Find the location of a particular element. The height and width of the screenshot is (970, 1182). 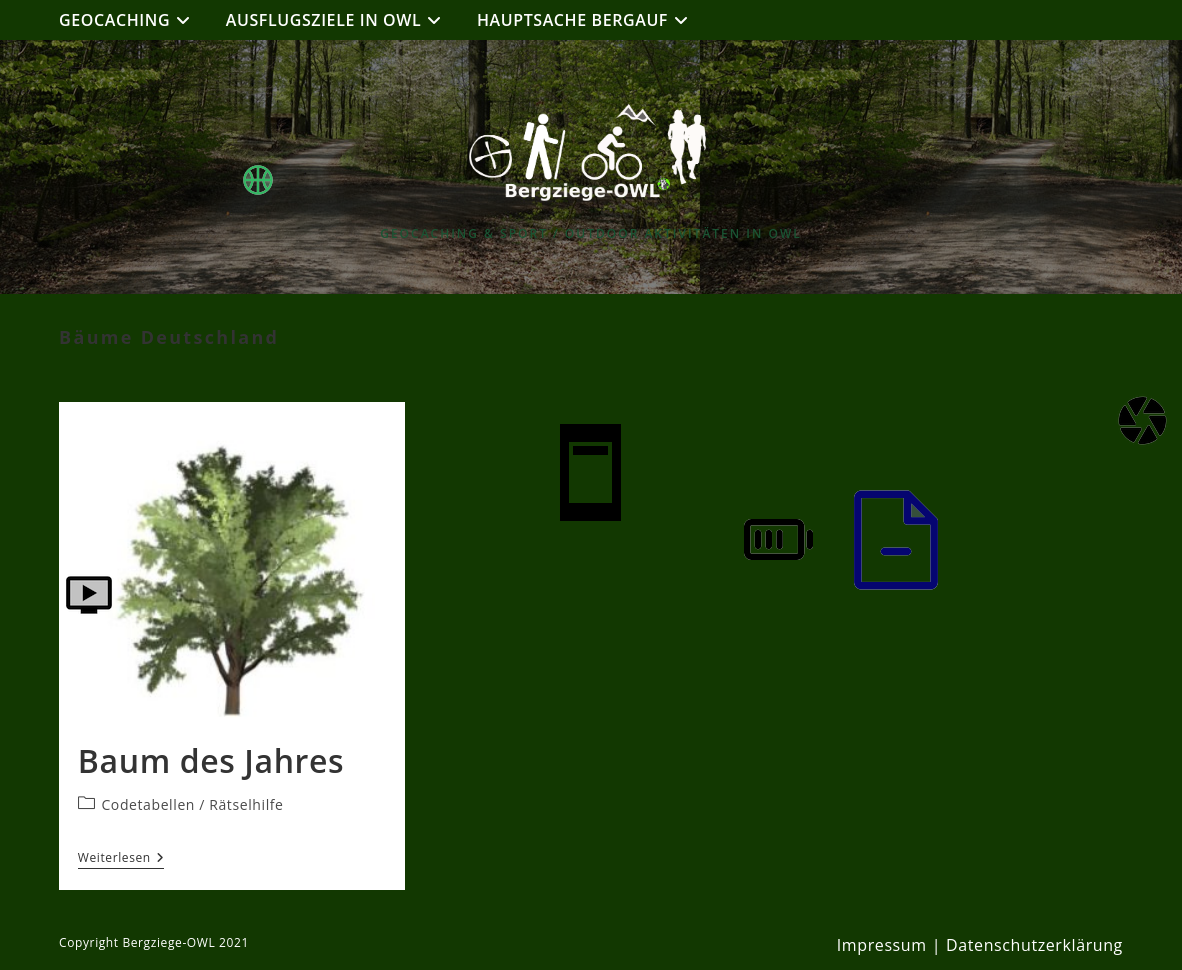

open camera to take a photo is located at coordinates (1142, 420).